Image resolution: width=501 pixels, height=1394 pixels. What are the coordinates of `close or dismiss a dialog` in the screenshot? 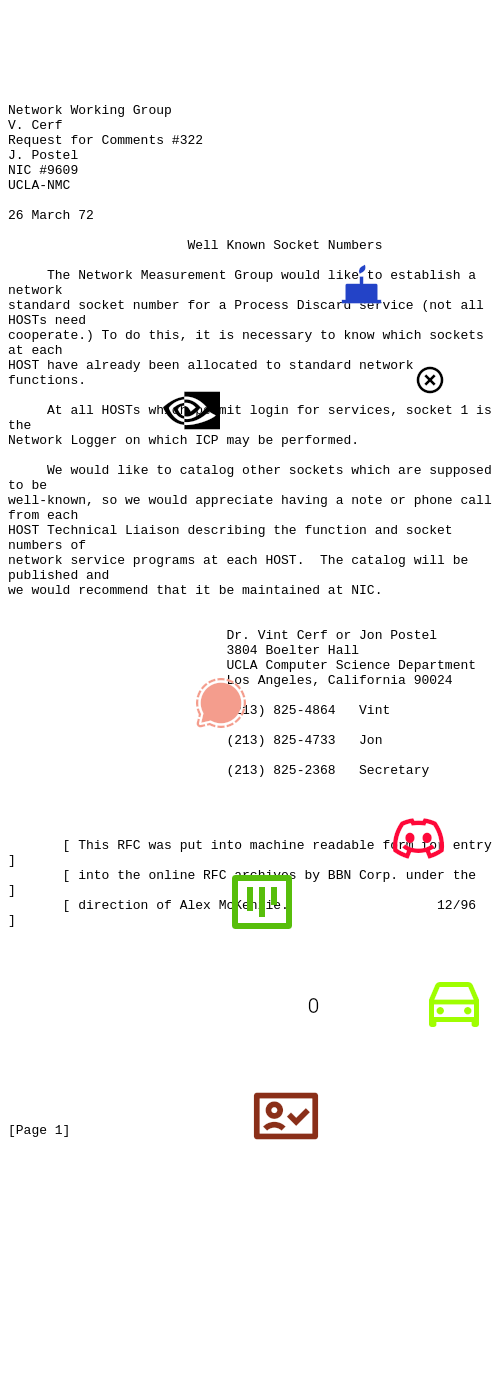 It's located at (430, 380).